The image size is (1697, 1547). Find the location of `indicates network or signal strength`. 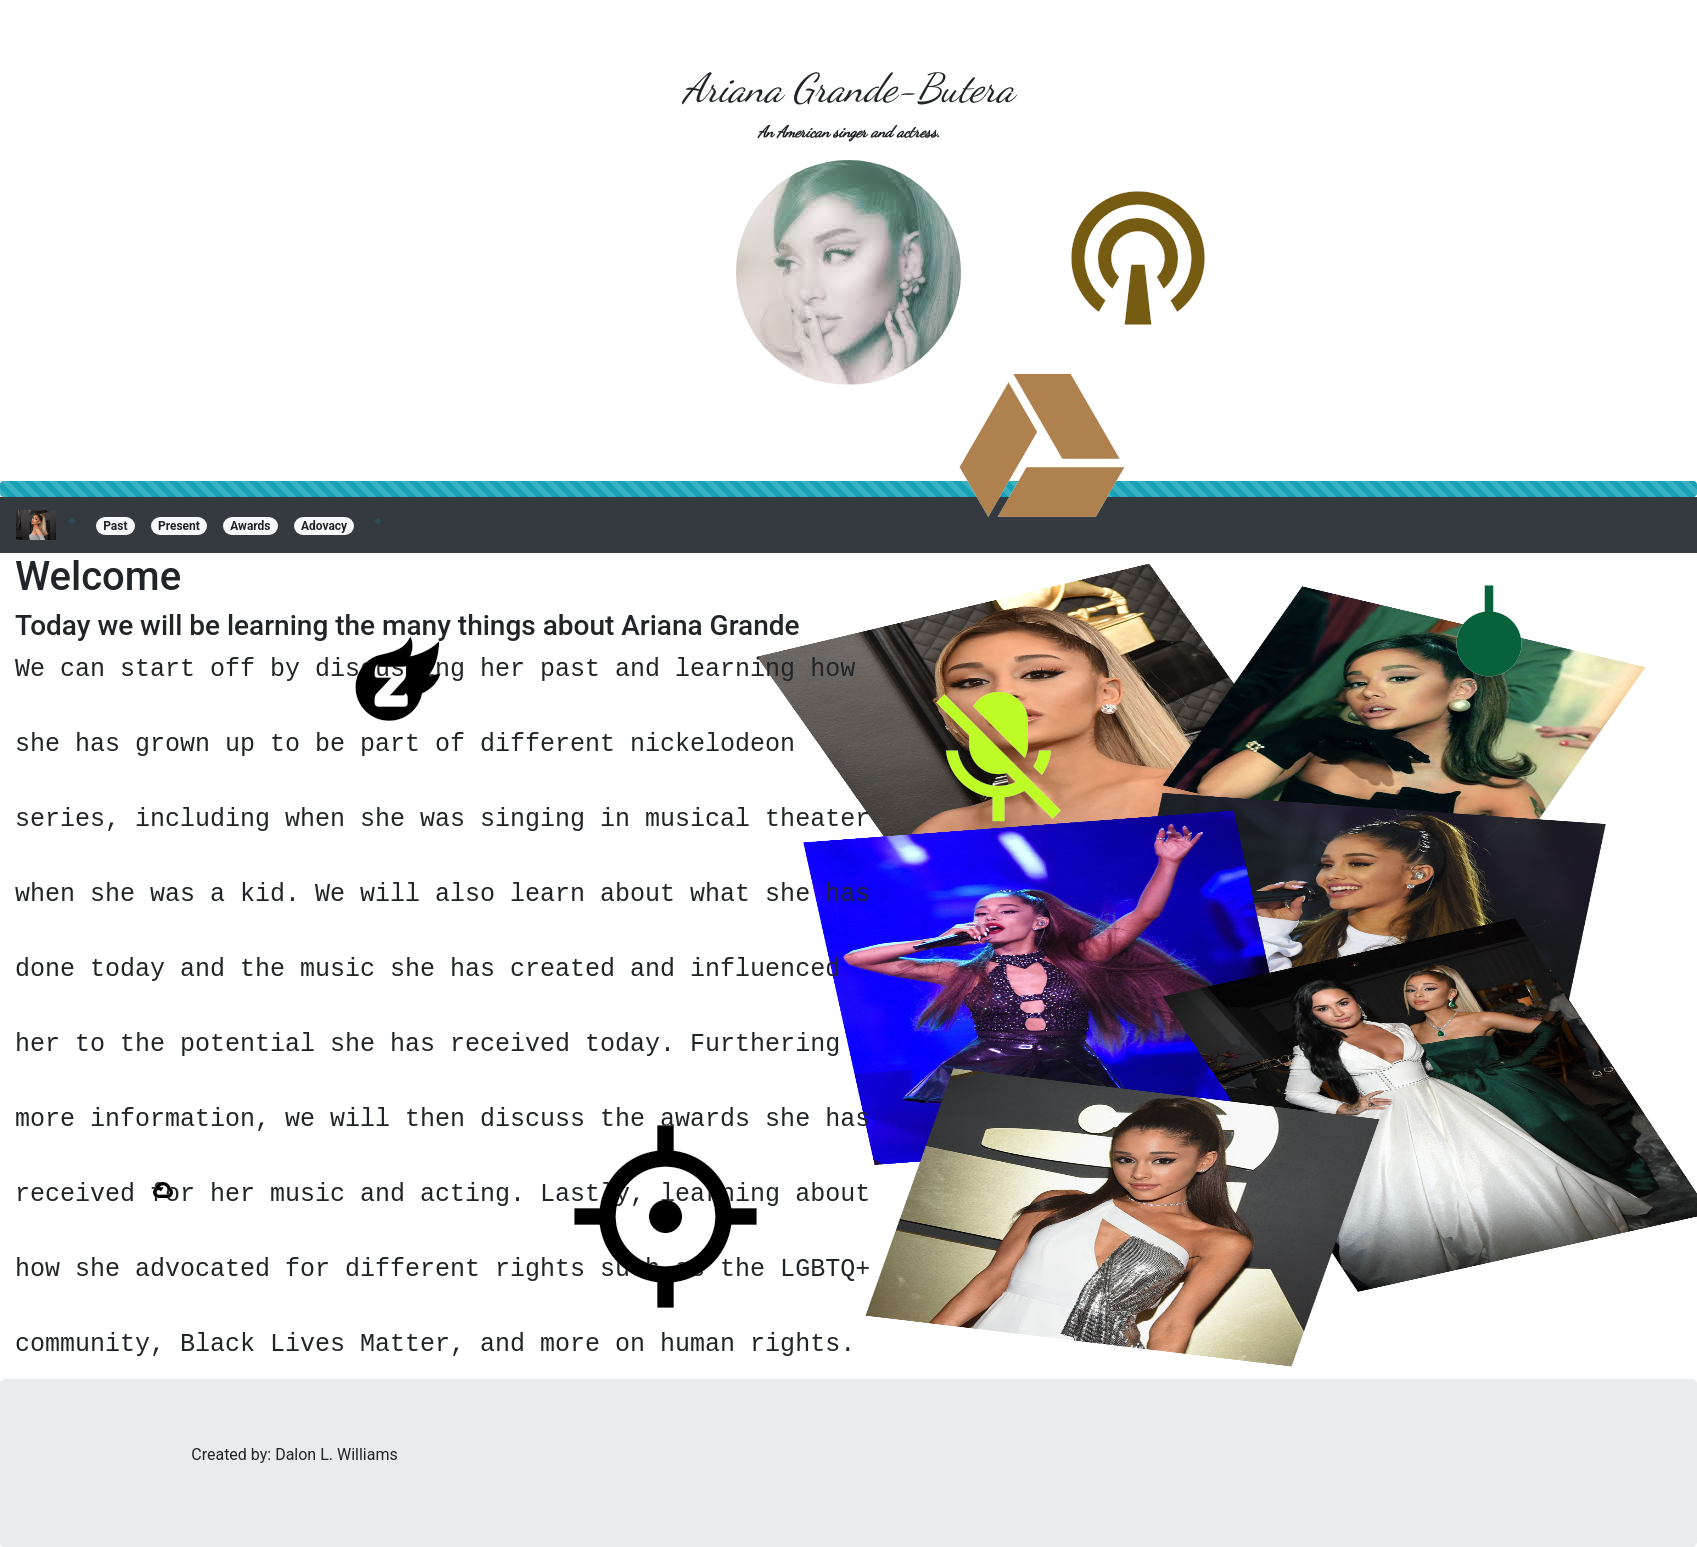

indicates network or signal strength is located at coordinates (1138, 258).